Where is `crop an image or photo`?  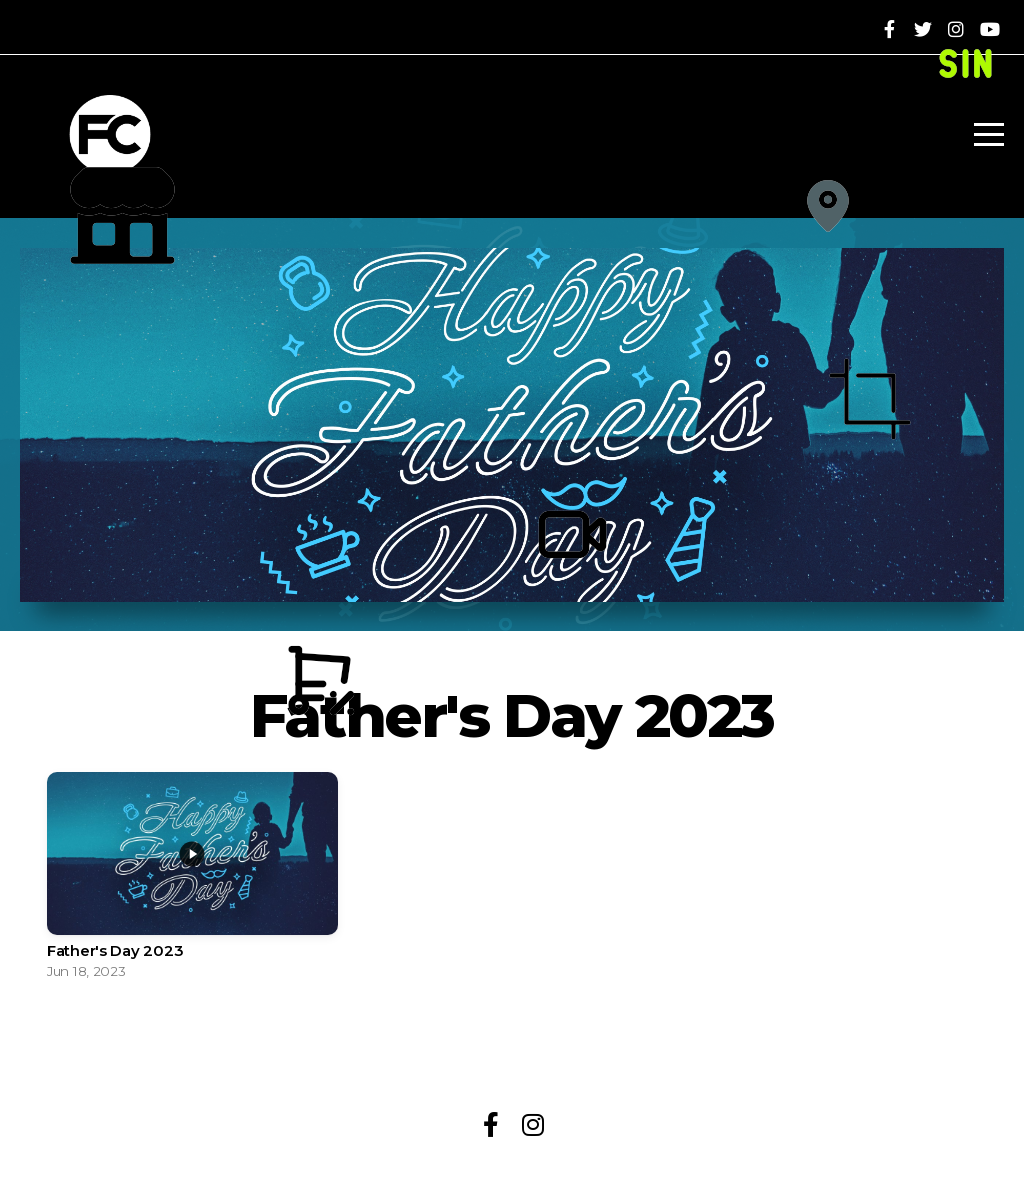 crop an image or photo is located at coordinates (870, 399).